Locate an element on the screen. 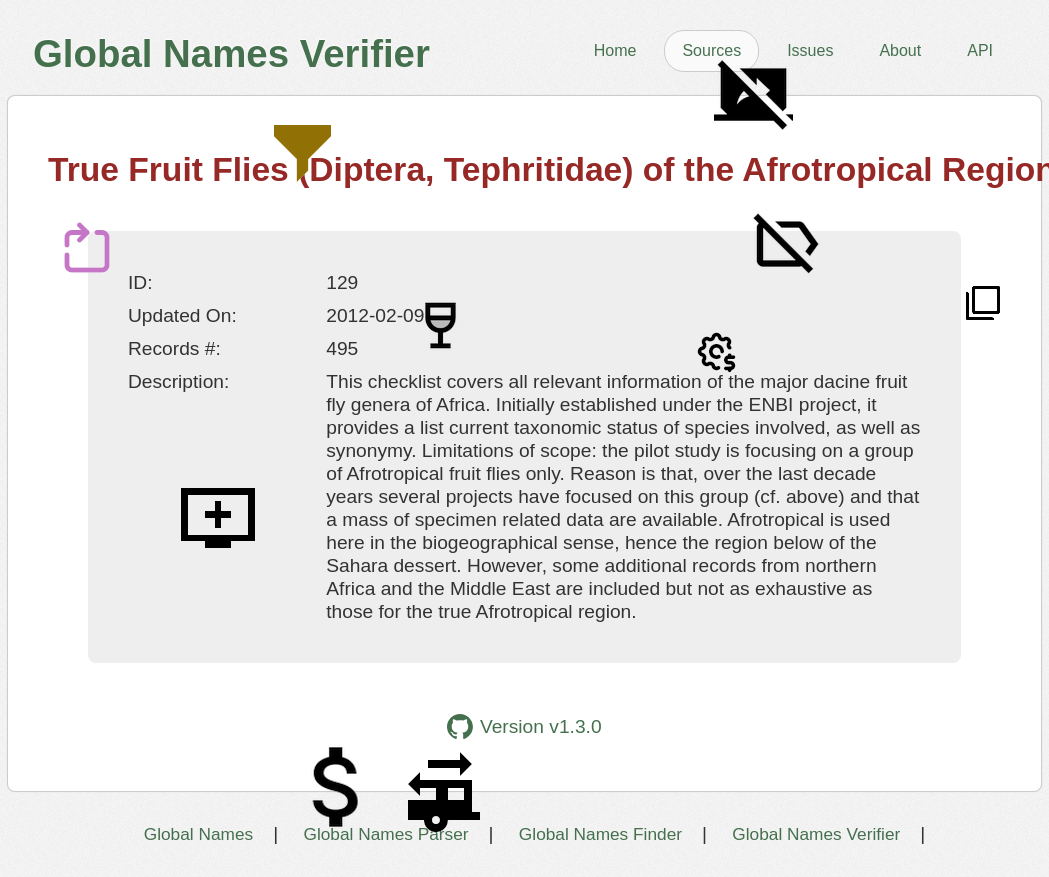 The width and height of the screenshot is (1049, 877). find nearby wine bars or restaurants is located at coordinates (440, 325).